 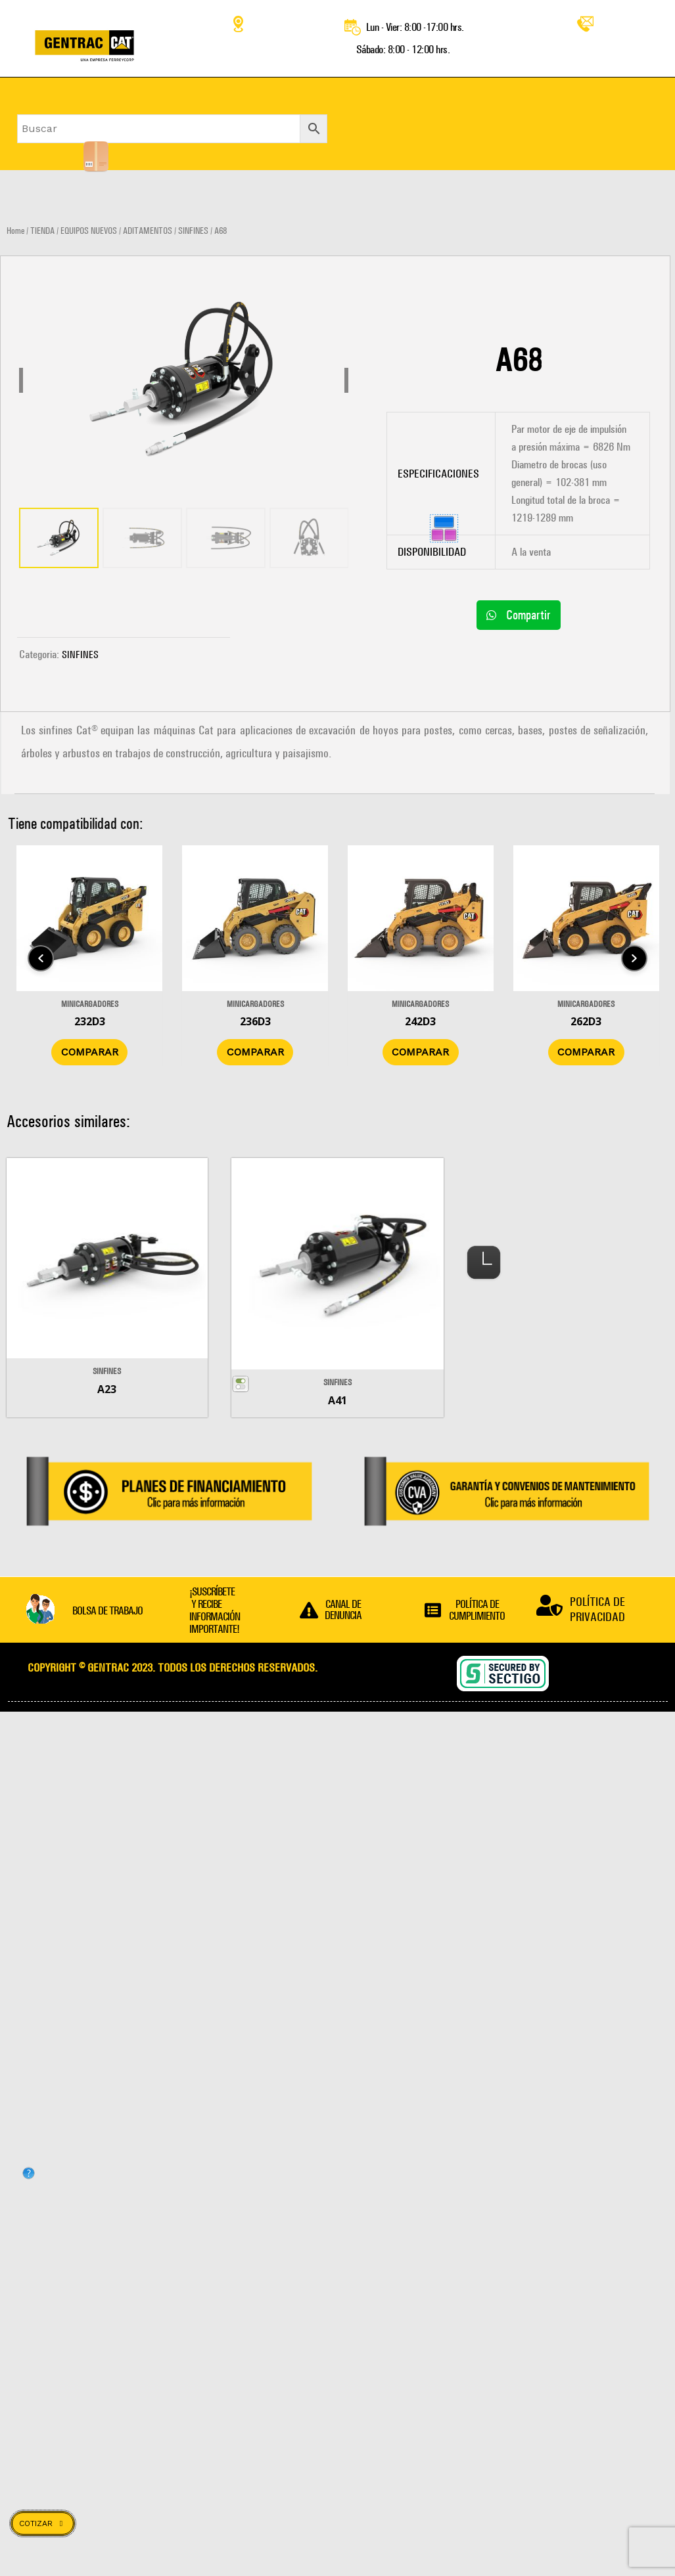 What do you see at coordinates (484, 1263) in the screenshot?
I see `open date and time settings` at bounding box center [484, 1263].